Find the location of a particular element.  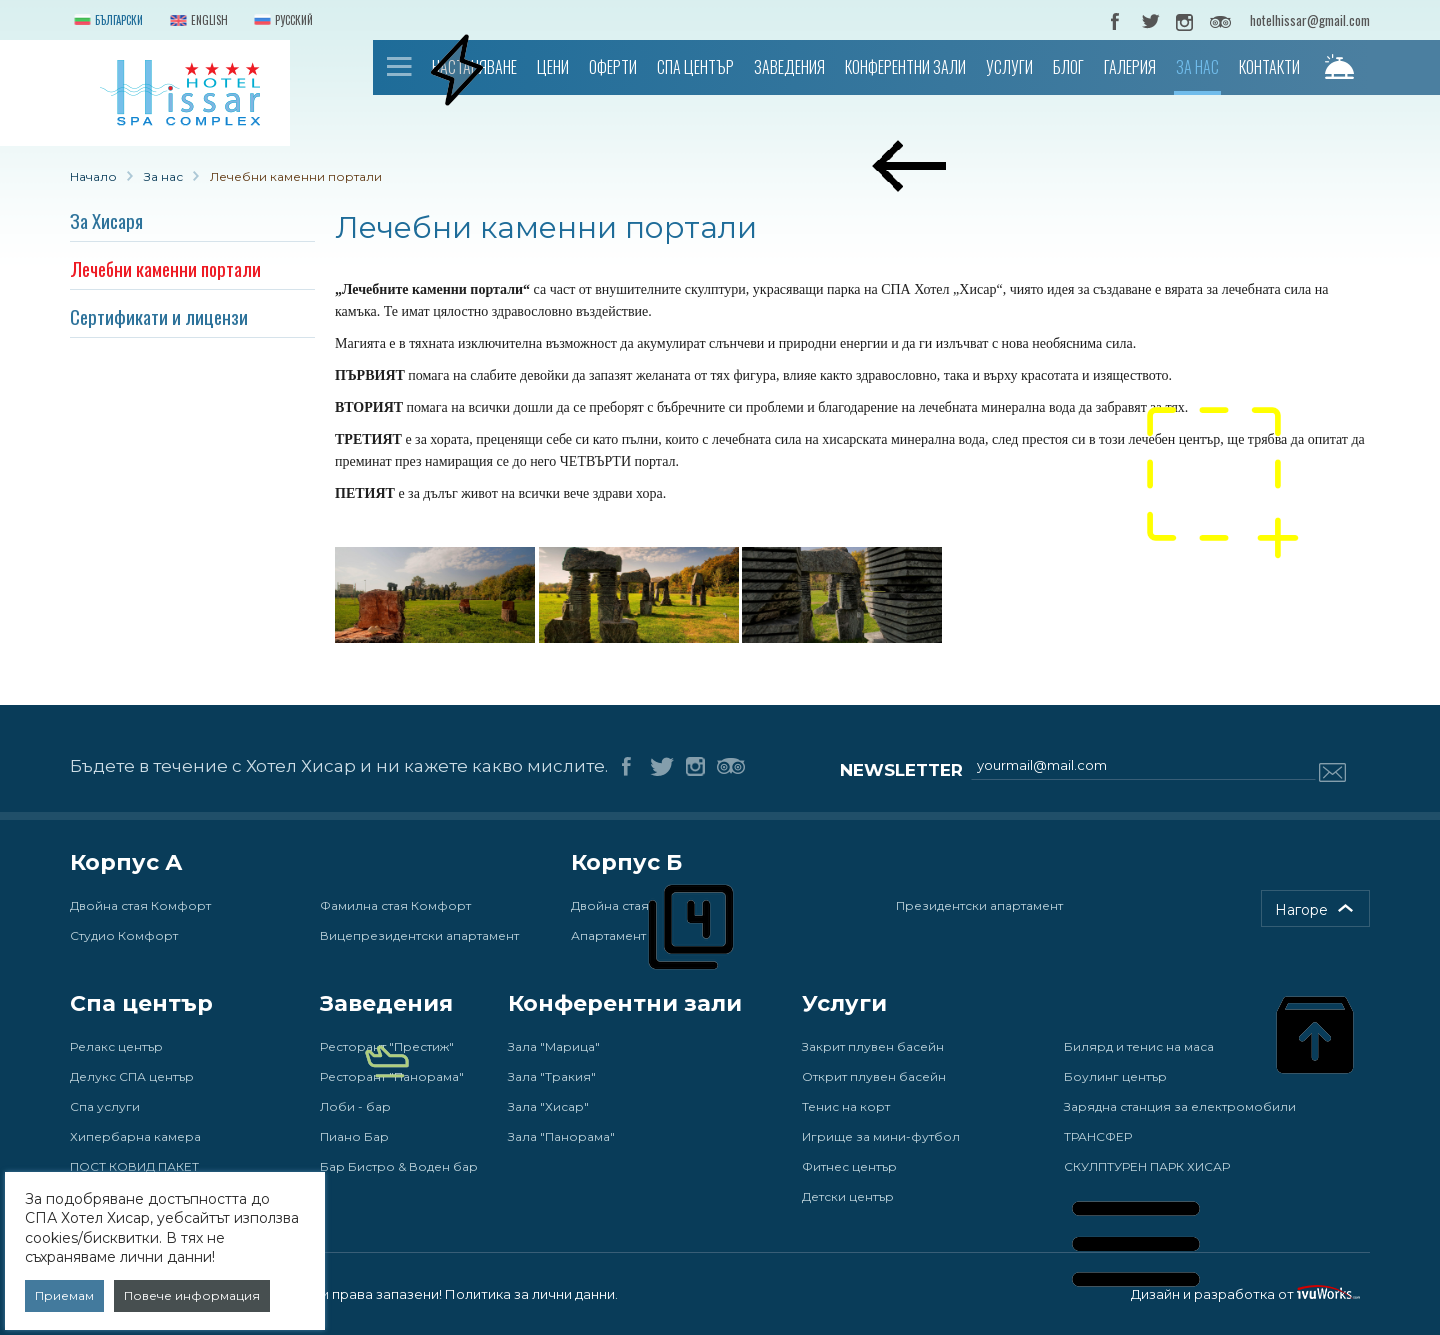

open navigation menu is located at coordinates (1136, 1244).